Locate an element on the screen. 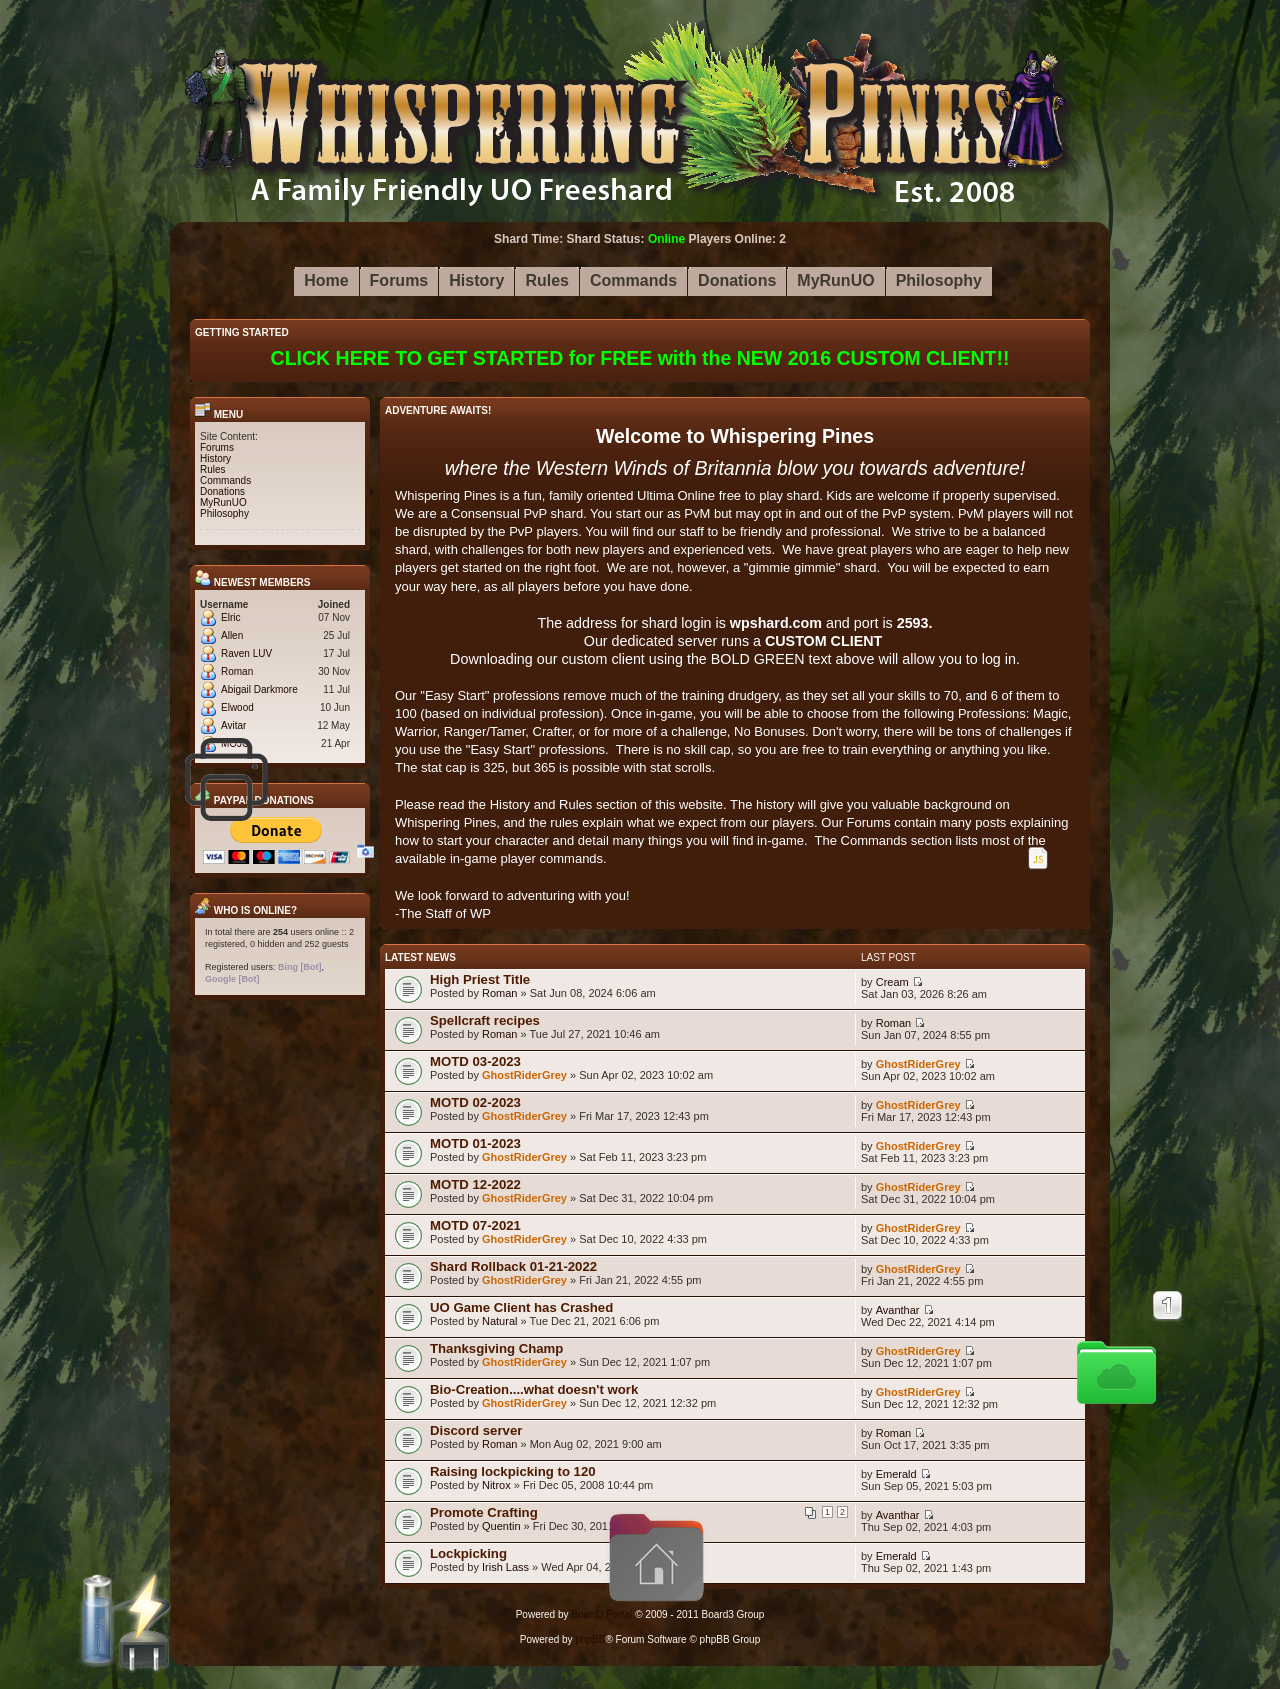 The image size is (1280, 1689). access your home folder is located at coordinates (656, 1557).